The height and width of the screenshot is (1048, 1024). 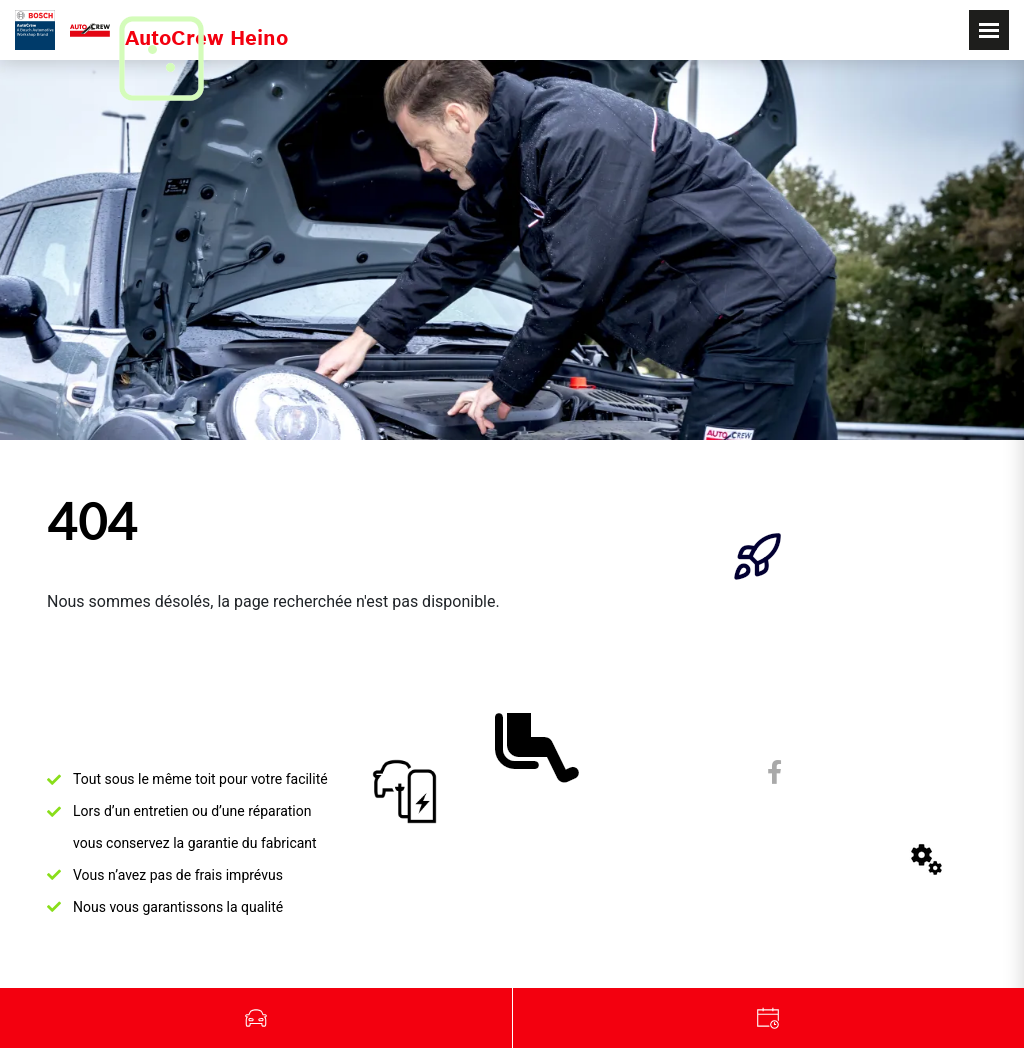 I want to click on roll dice or generate random number, so click(x=161, y=58).